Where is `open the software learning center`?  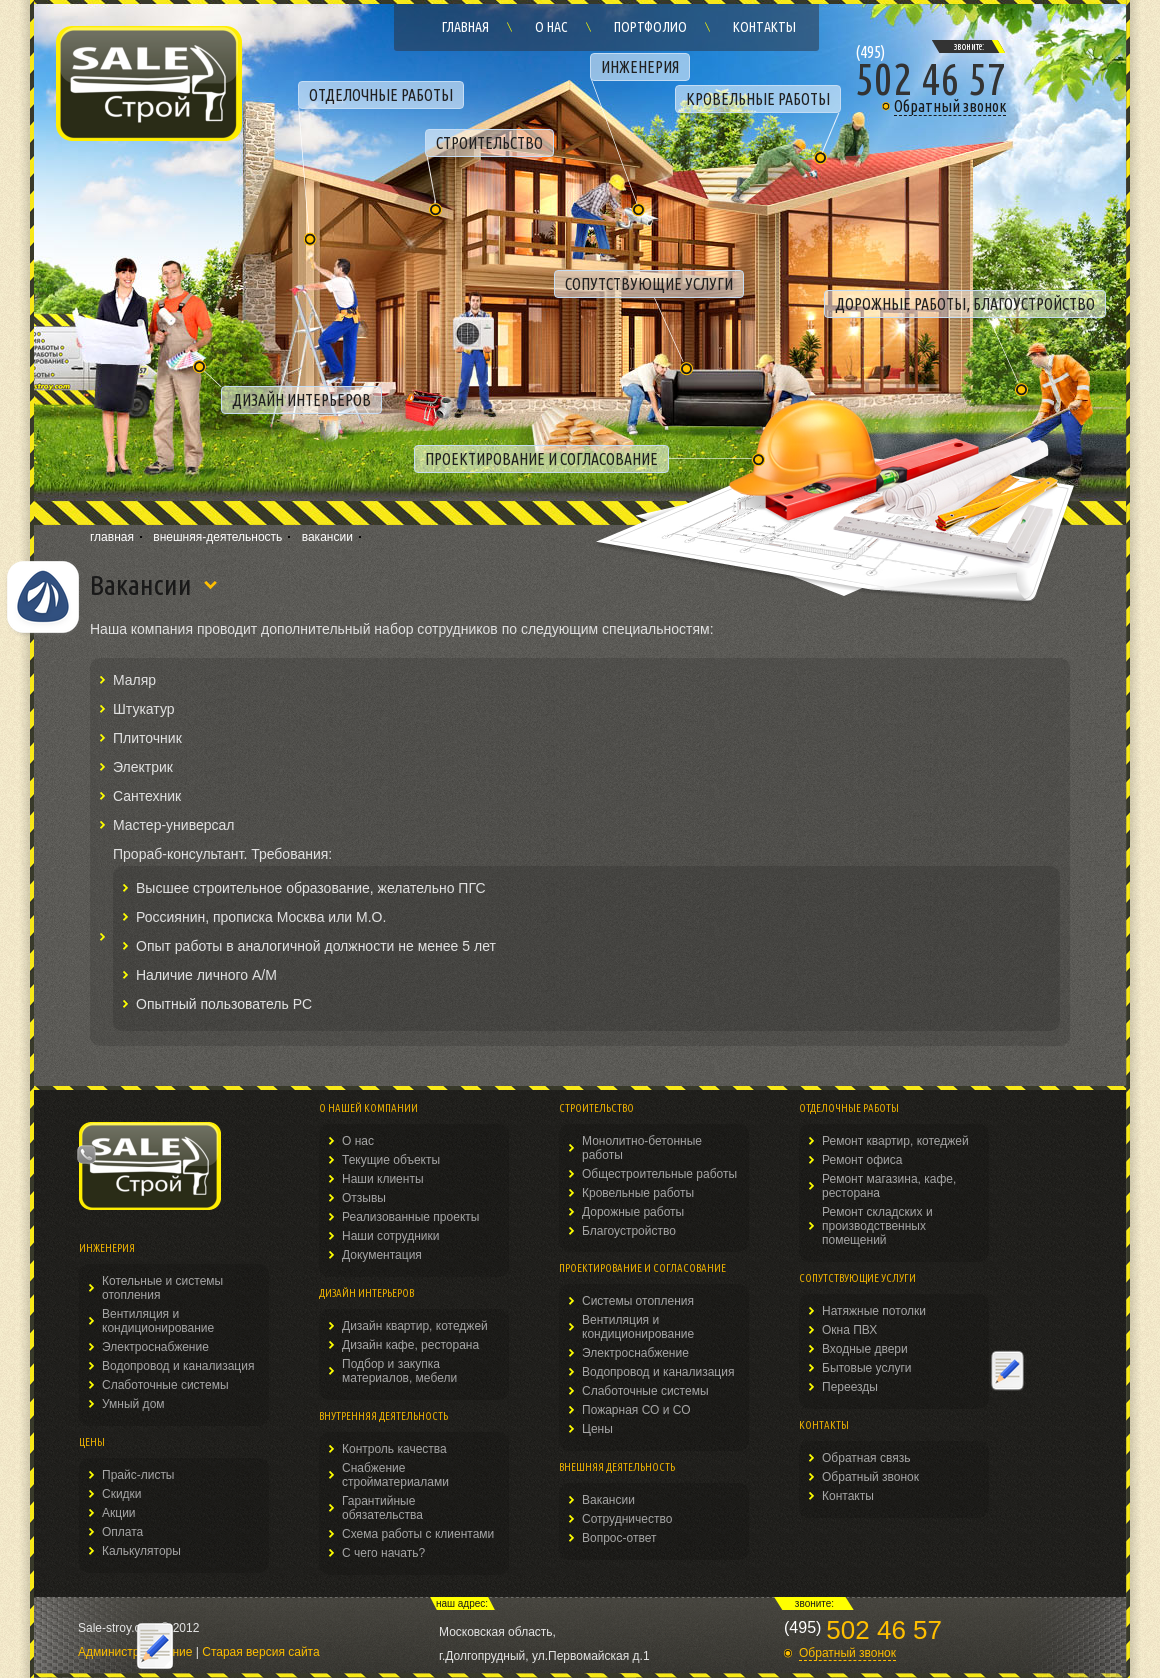
open the software learning center is located at coordinates (1007, 1370).